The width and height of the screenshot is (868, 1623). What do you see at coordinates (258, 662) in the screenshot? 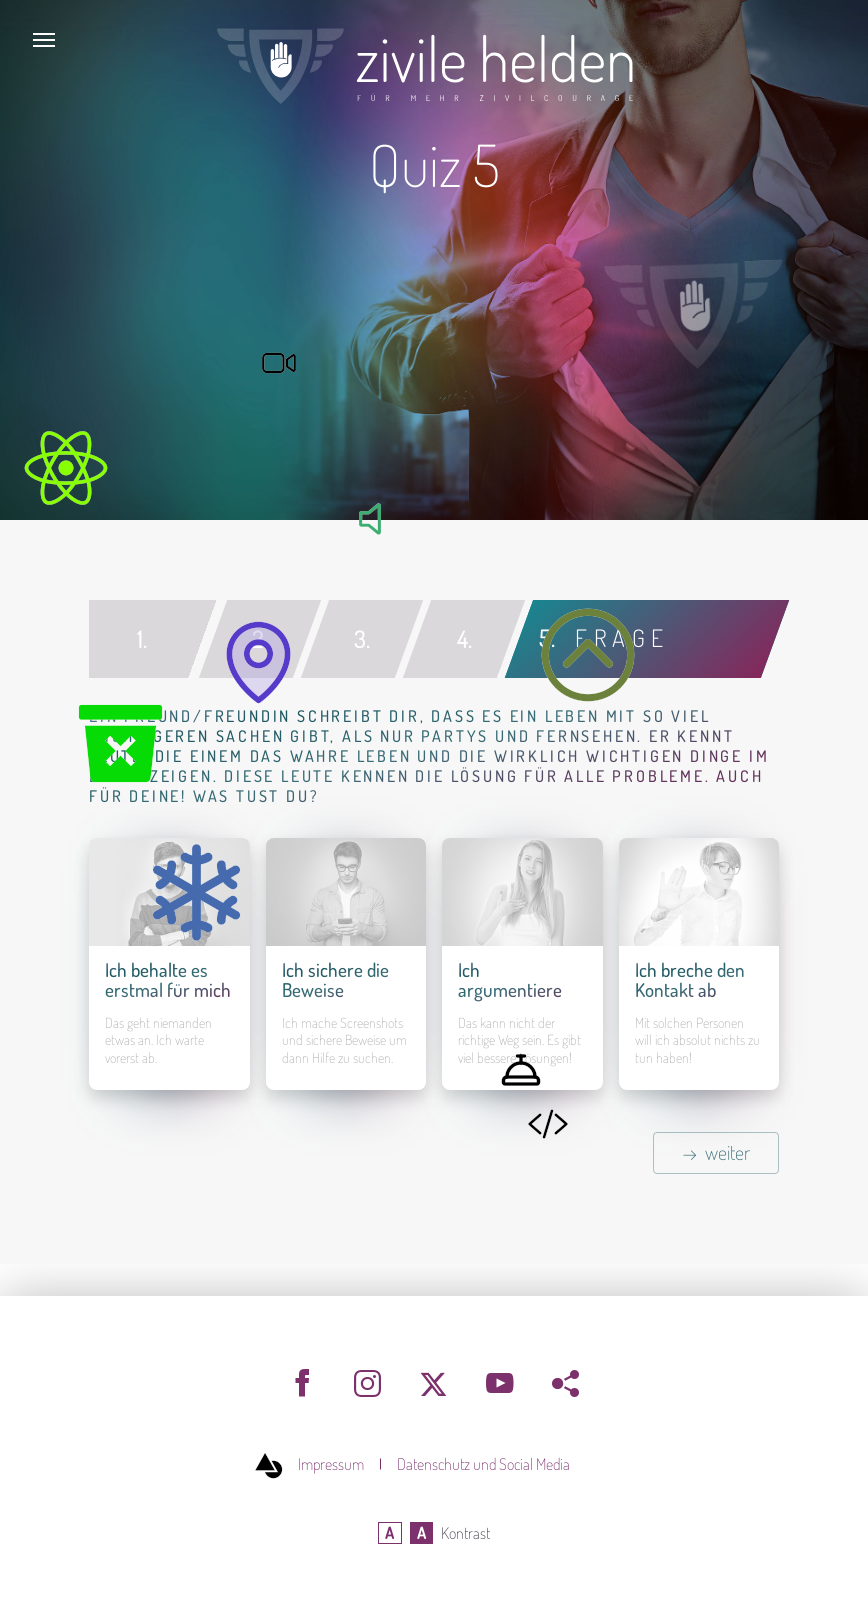
I see `view location on map` at bounding box center [258, 662].